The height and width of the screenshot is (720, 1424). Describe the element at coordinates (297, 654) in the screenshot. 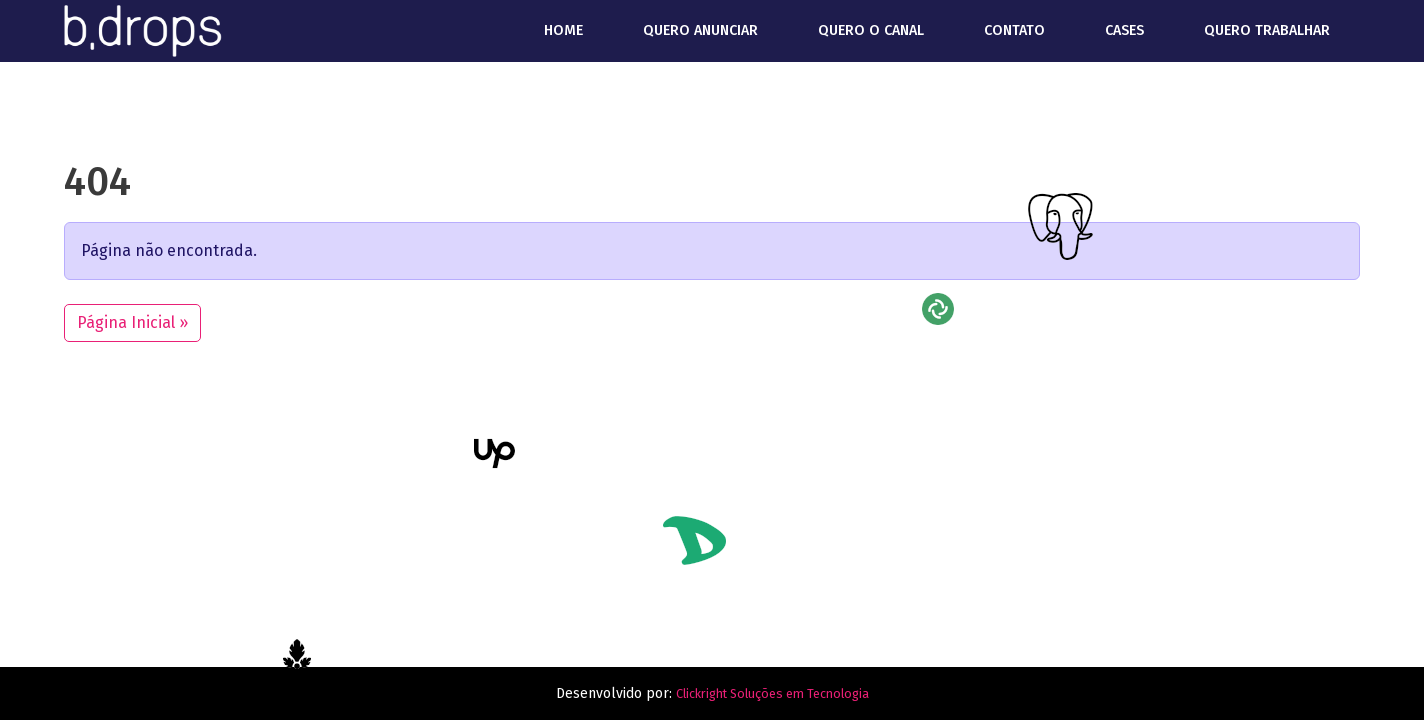

I see `parse.ly logo` at that location.